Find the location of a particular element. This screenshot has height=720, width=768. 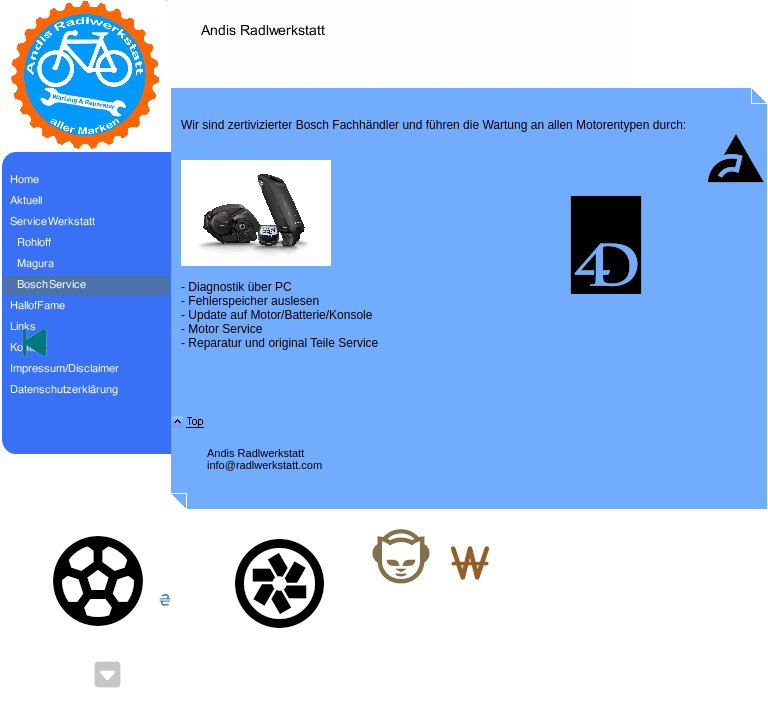

biome code formatter and linter tool logo is located at coordinates (736, 158).